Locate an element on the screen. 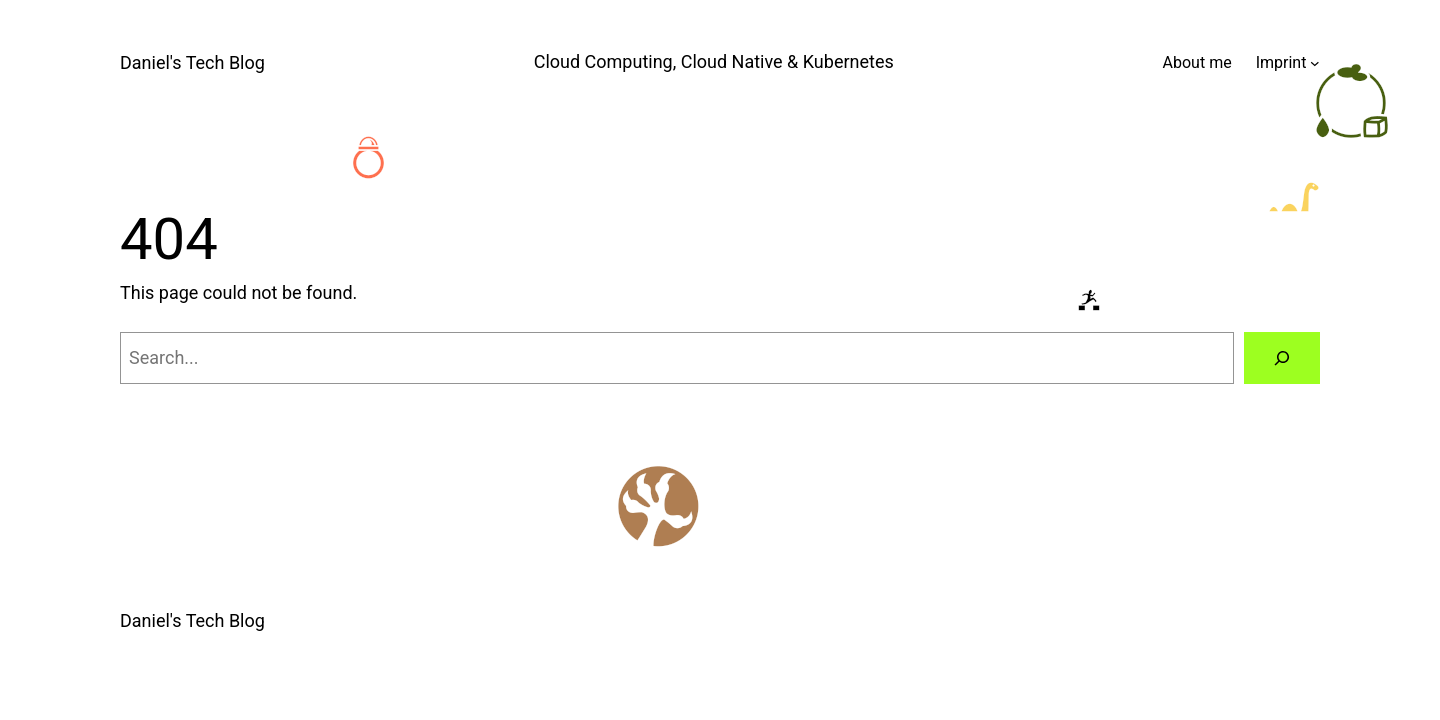 This screenshot has height=720, width=1440. activate midnight claw ability is located at coordinates (658, 506).